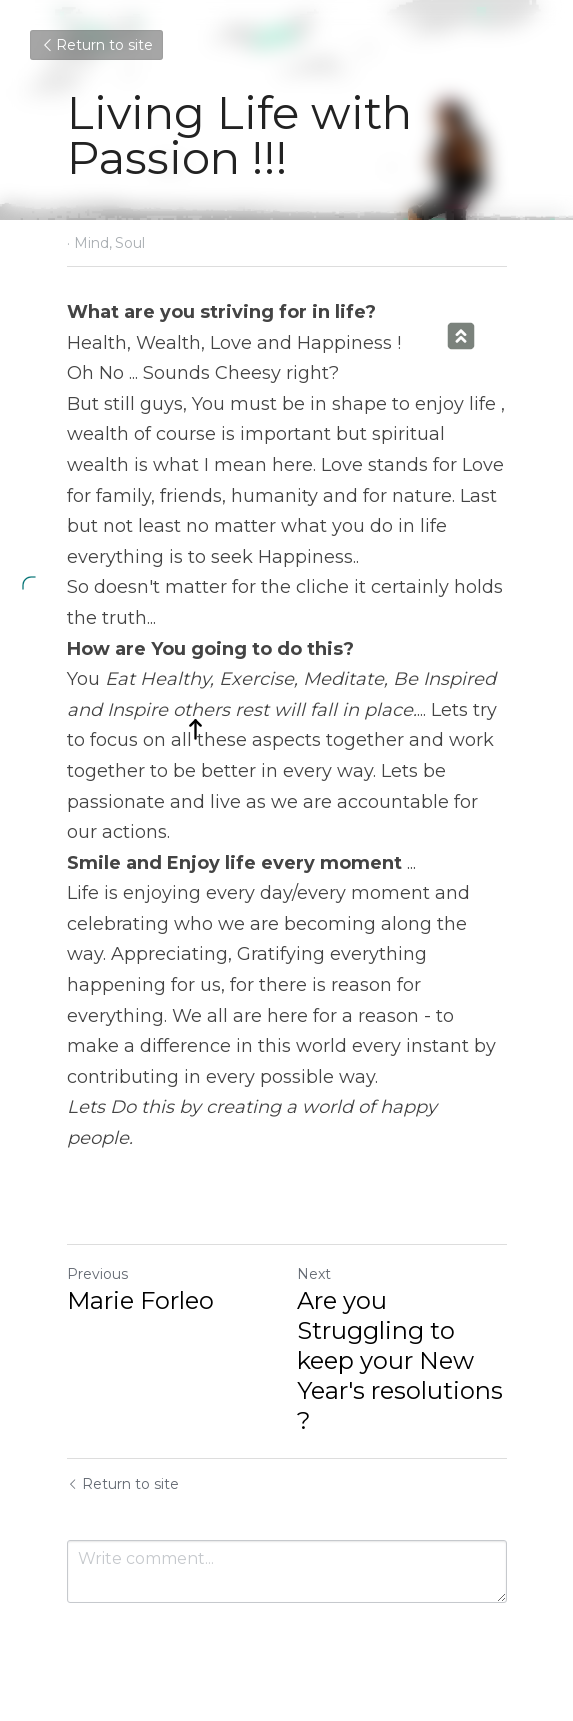 Image resolution: width=573 pixels, height=1721 pixels. Describe the element at coordinates (29, 583) in the screenshot. I see `apply rounded corner radius to element` at that location.